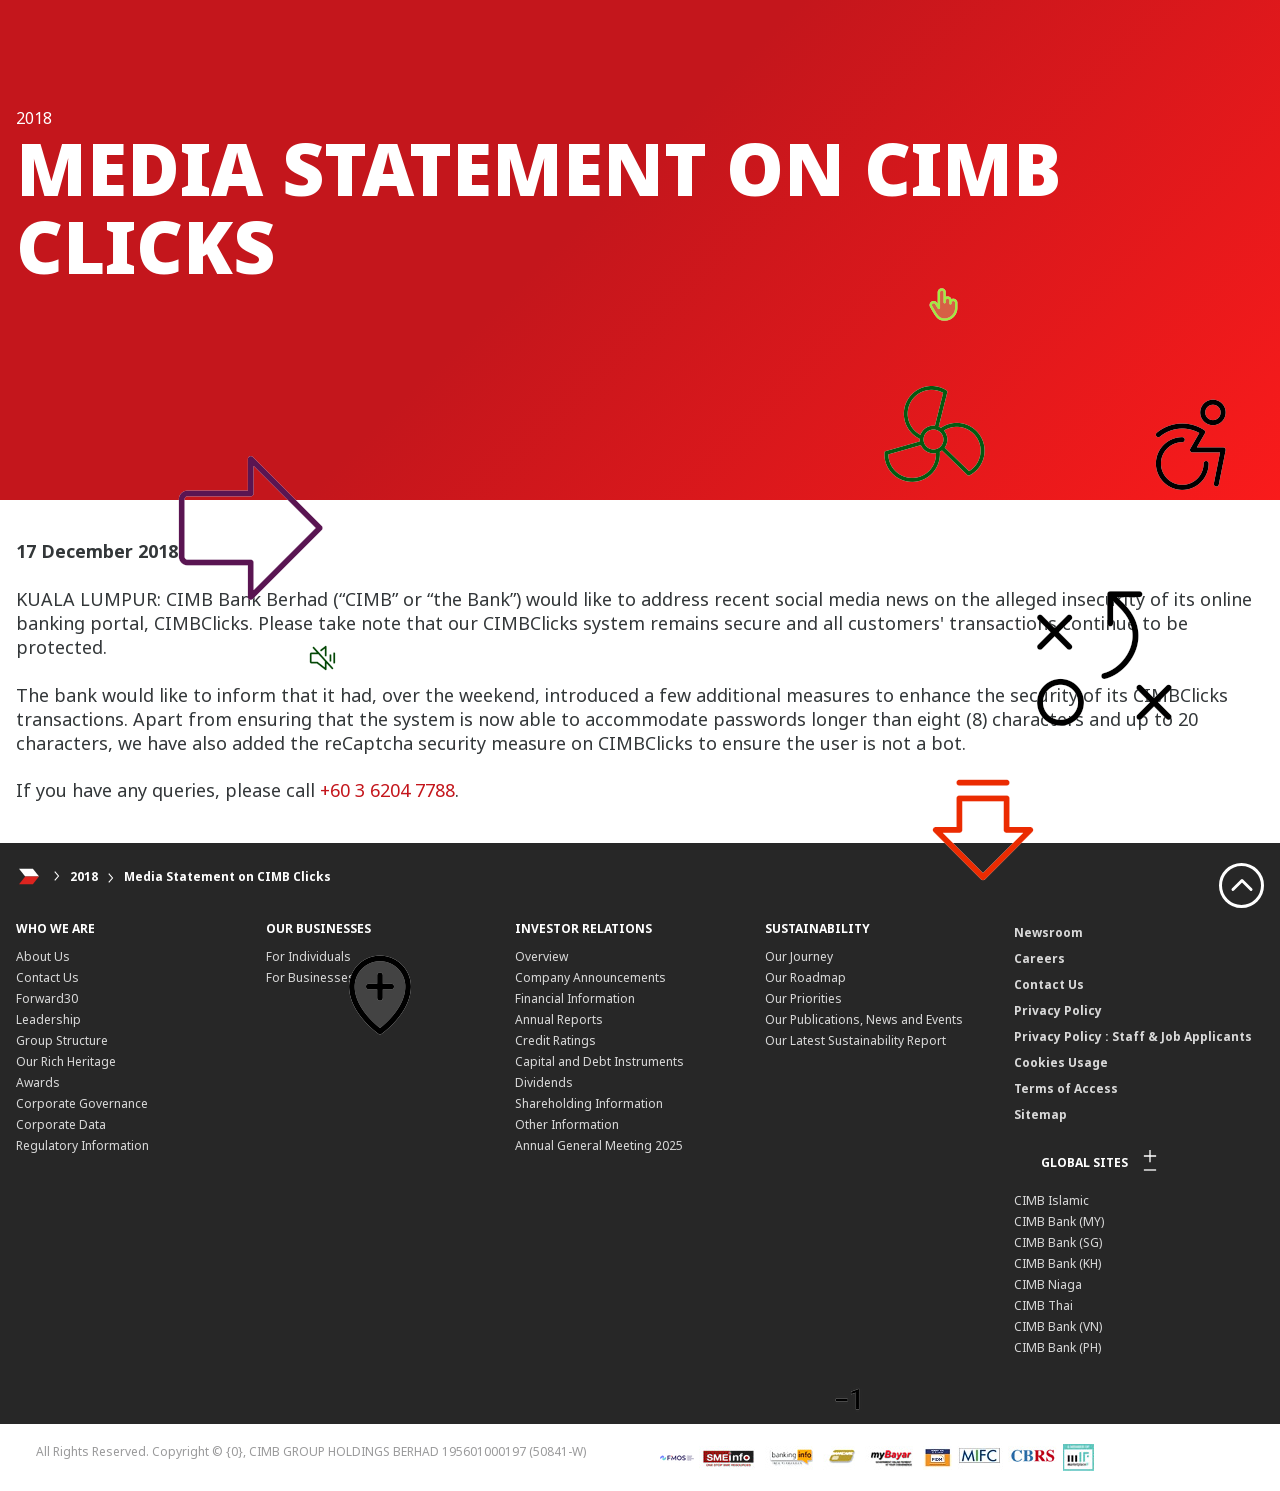 This screenshot has width=1280, height=1491. What do you see at coordinates (322, 658) in the screenshot?
I see `mute audio` at bounding box center [322, 658].